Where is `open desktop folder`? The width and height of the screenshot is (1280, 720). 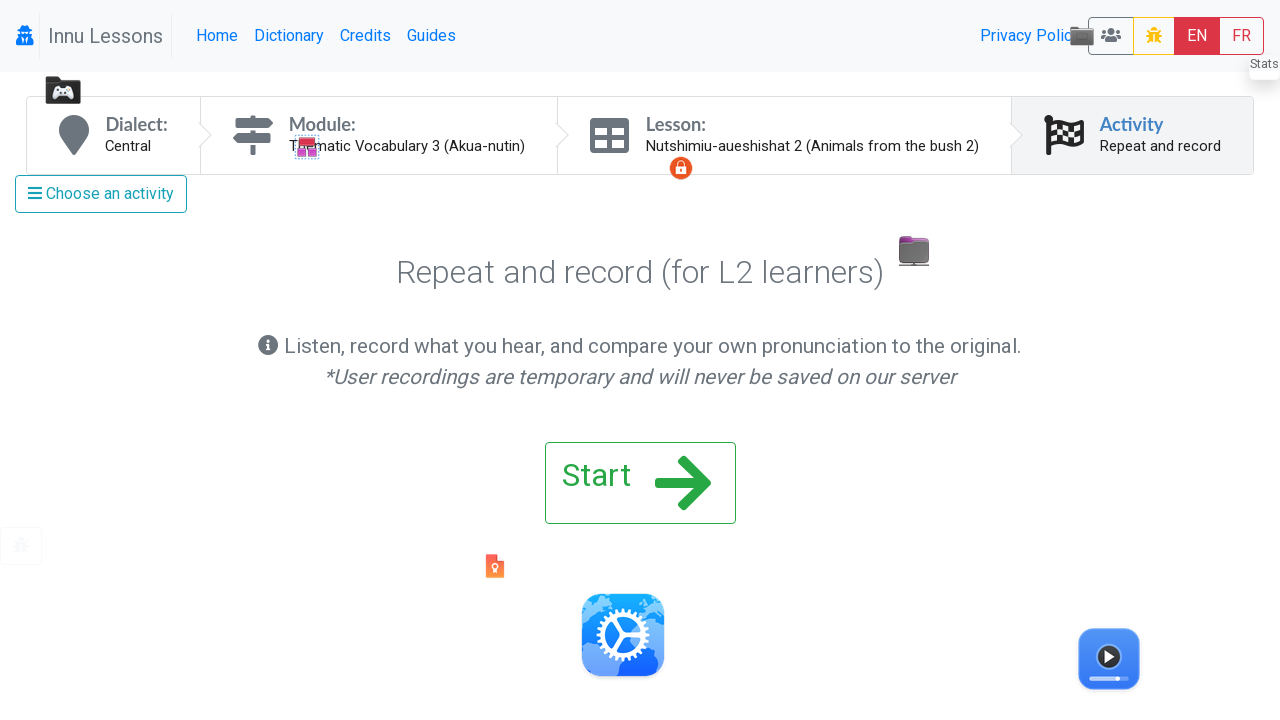
open desktop folder is located at coordinates (1082, 36).